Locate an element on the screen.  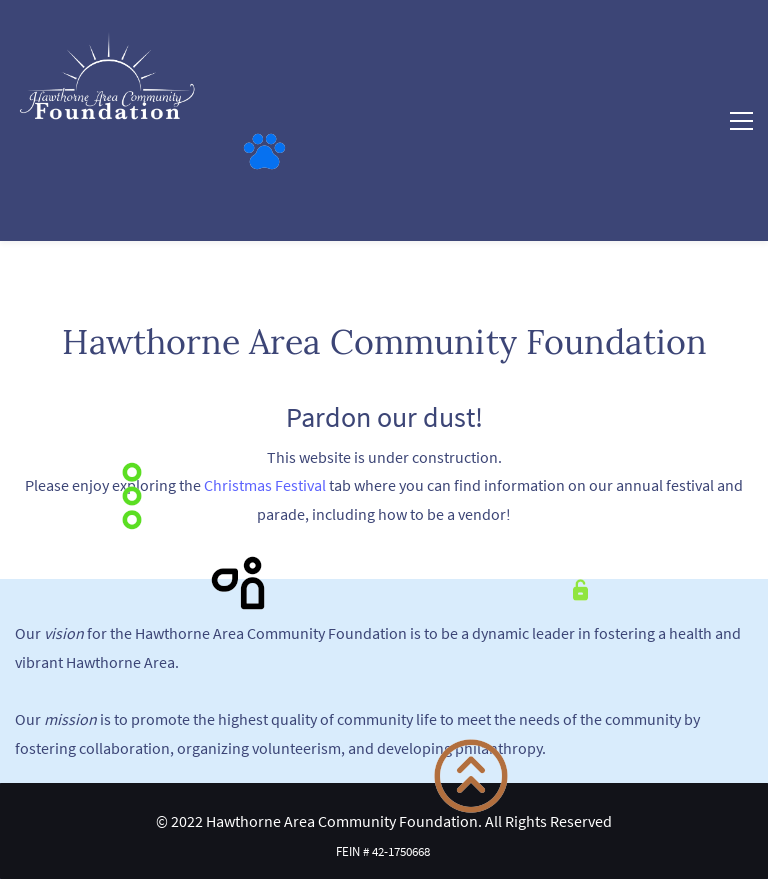
visit spacehey social network profile is located at coordinates (238, 583).